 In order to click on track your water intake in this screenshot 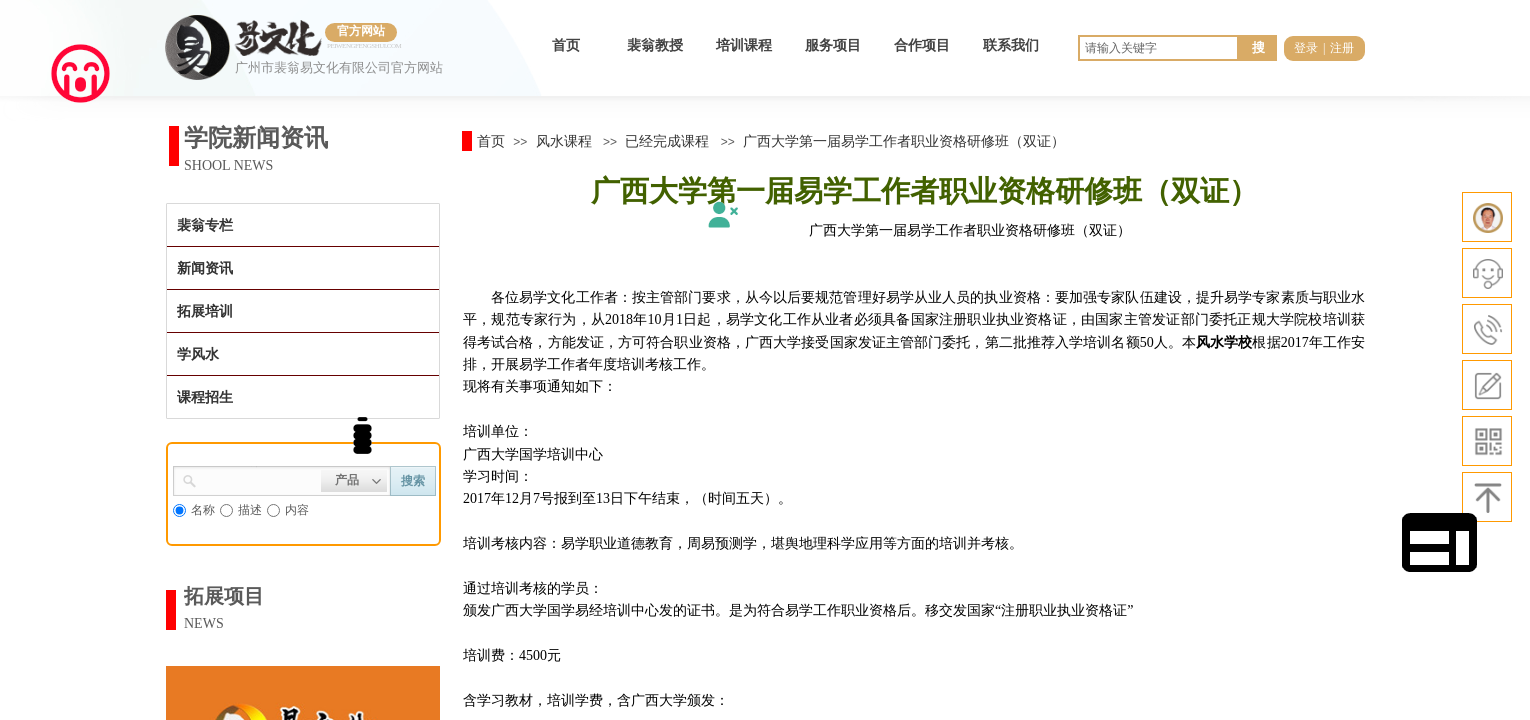, I will do `click(362, 435)`.